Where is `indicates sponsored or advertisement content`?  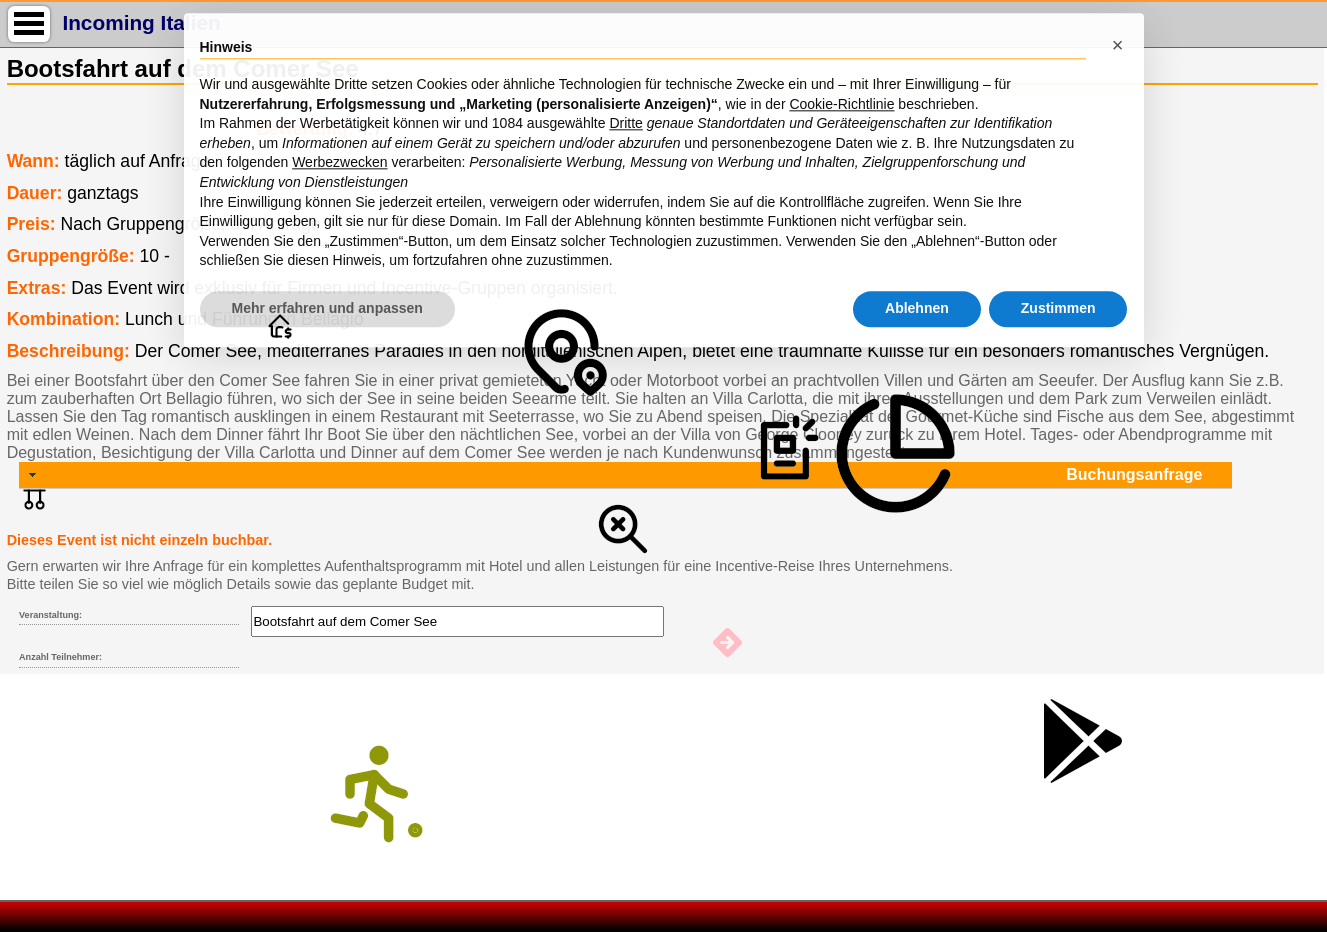
indicates sponsored or advertisement content is located at coordinates (786, 447).